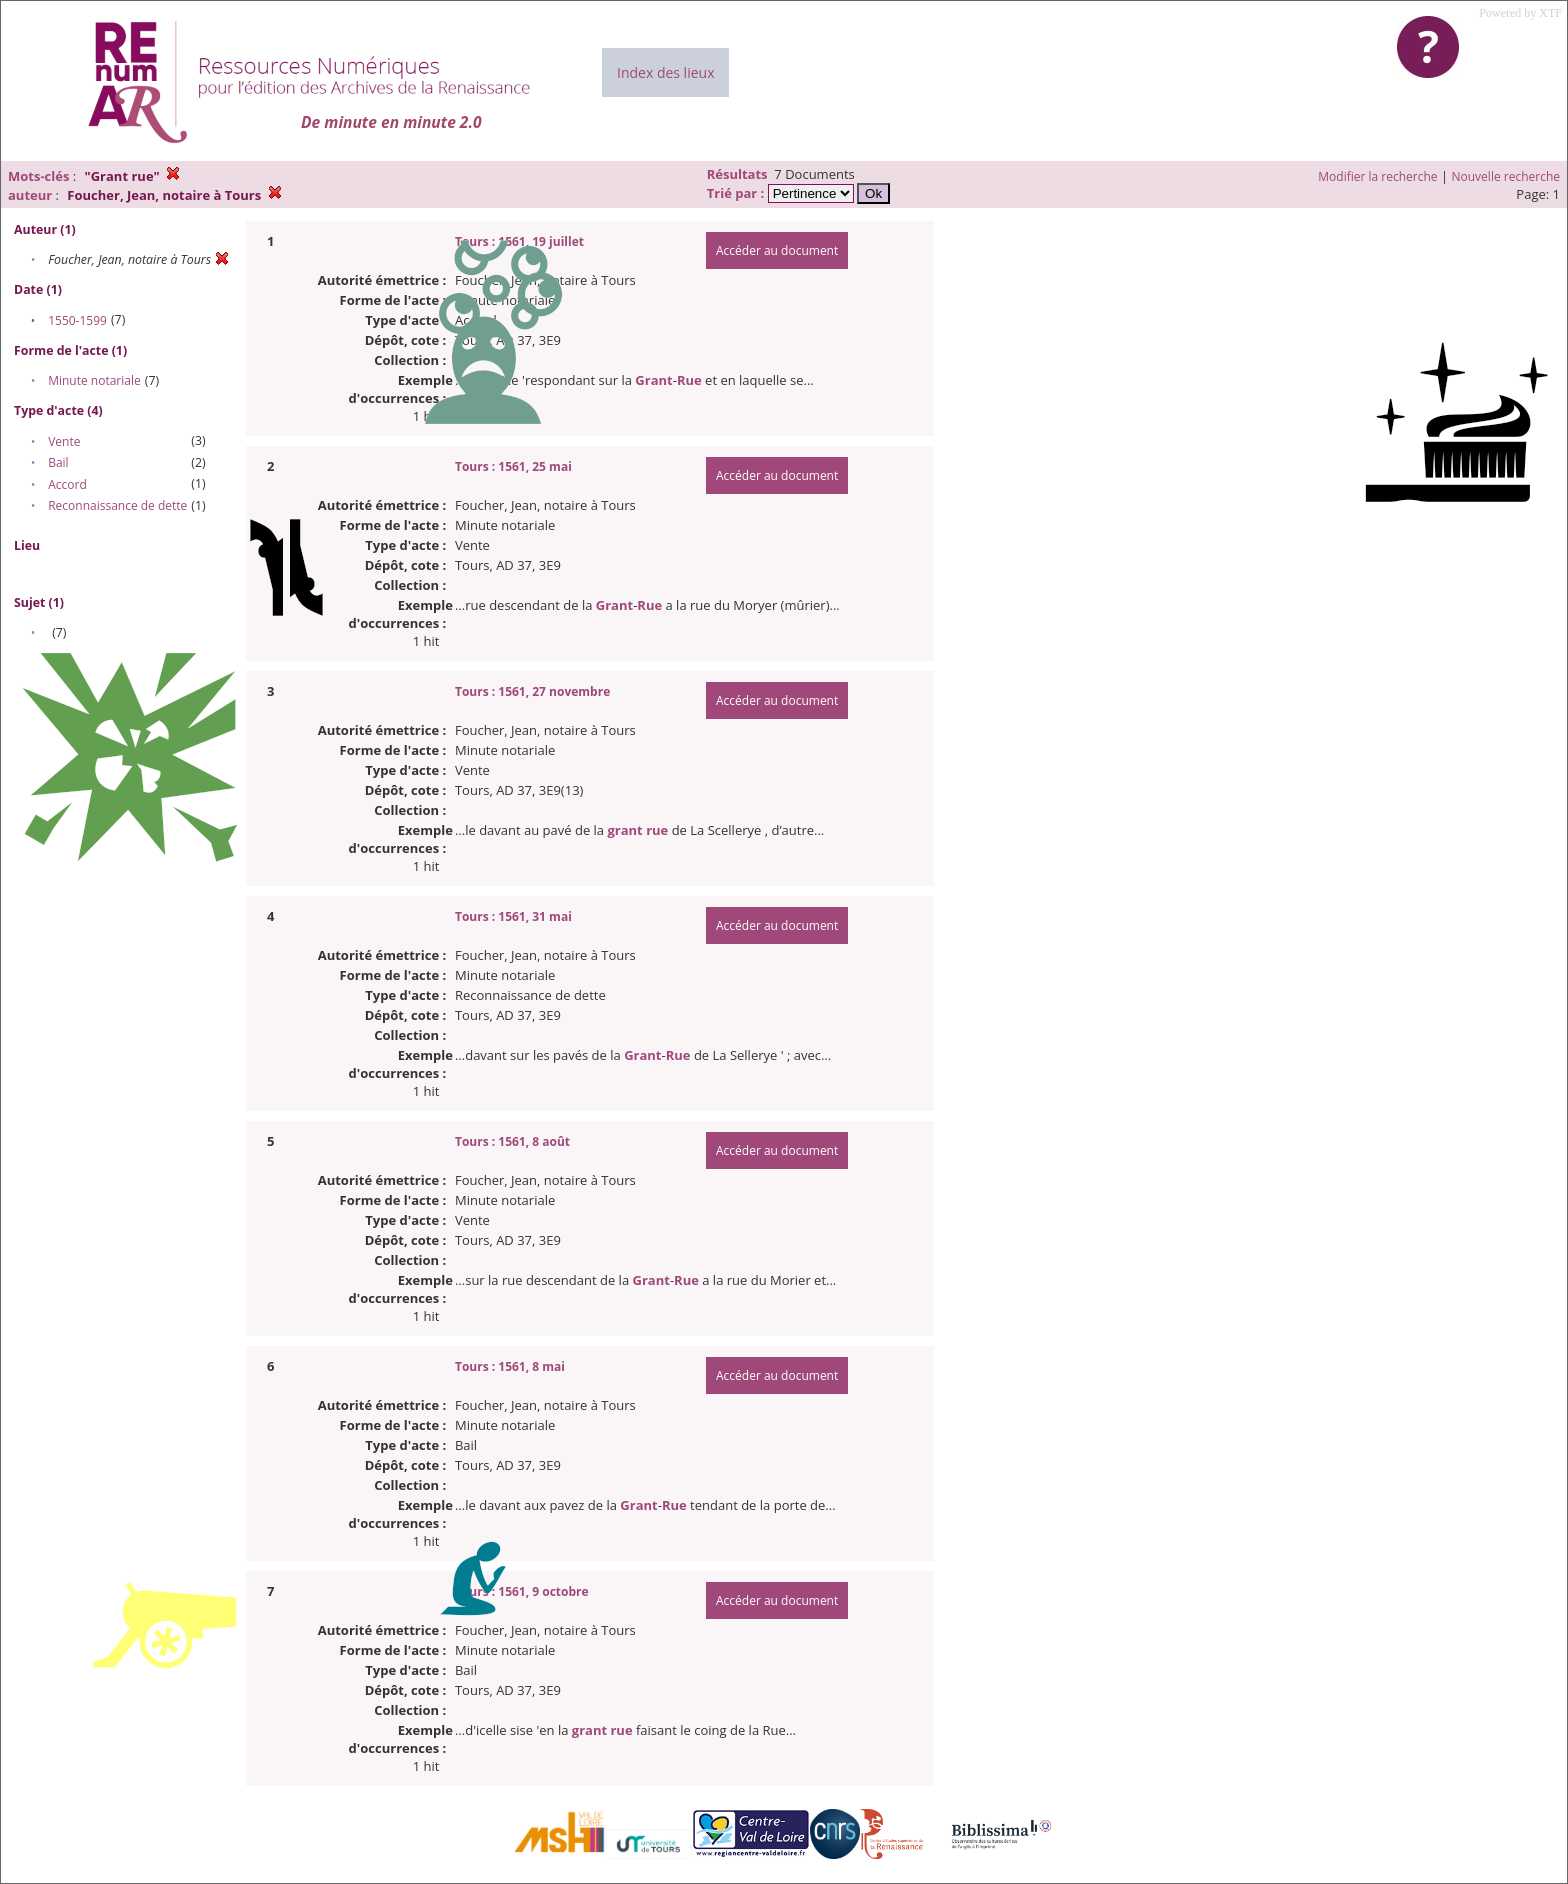  I want to click on trigger an explosion or blast effect, so click(128, 758).